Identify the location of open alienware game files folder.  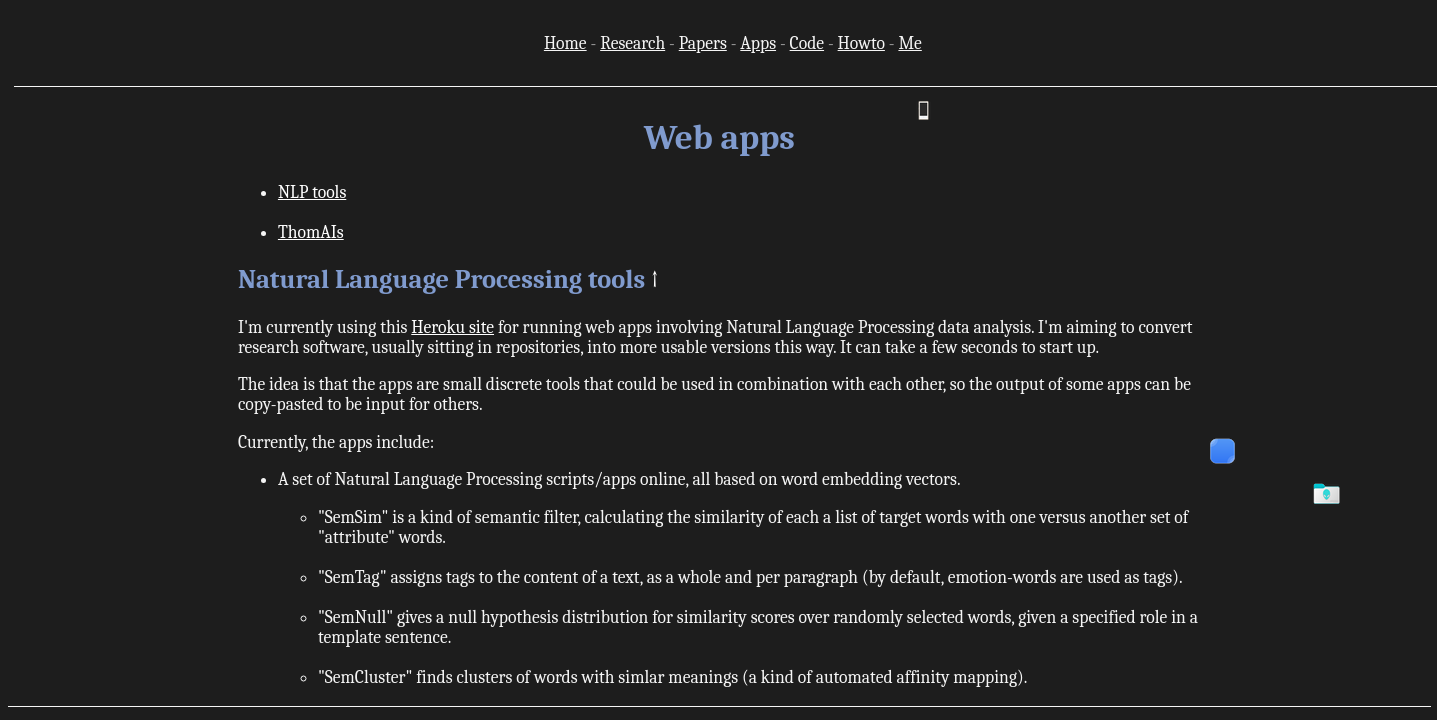
(1326, 494).